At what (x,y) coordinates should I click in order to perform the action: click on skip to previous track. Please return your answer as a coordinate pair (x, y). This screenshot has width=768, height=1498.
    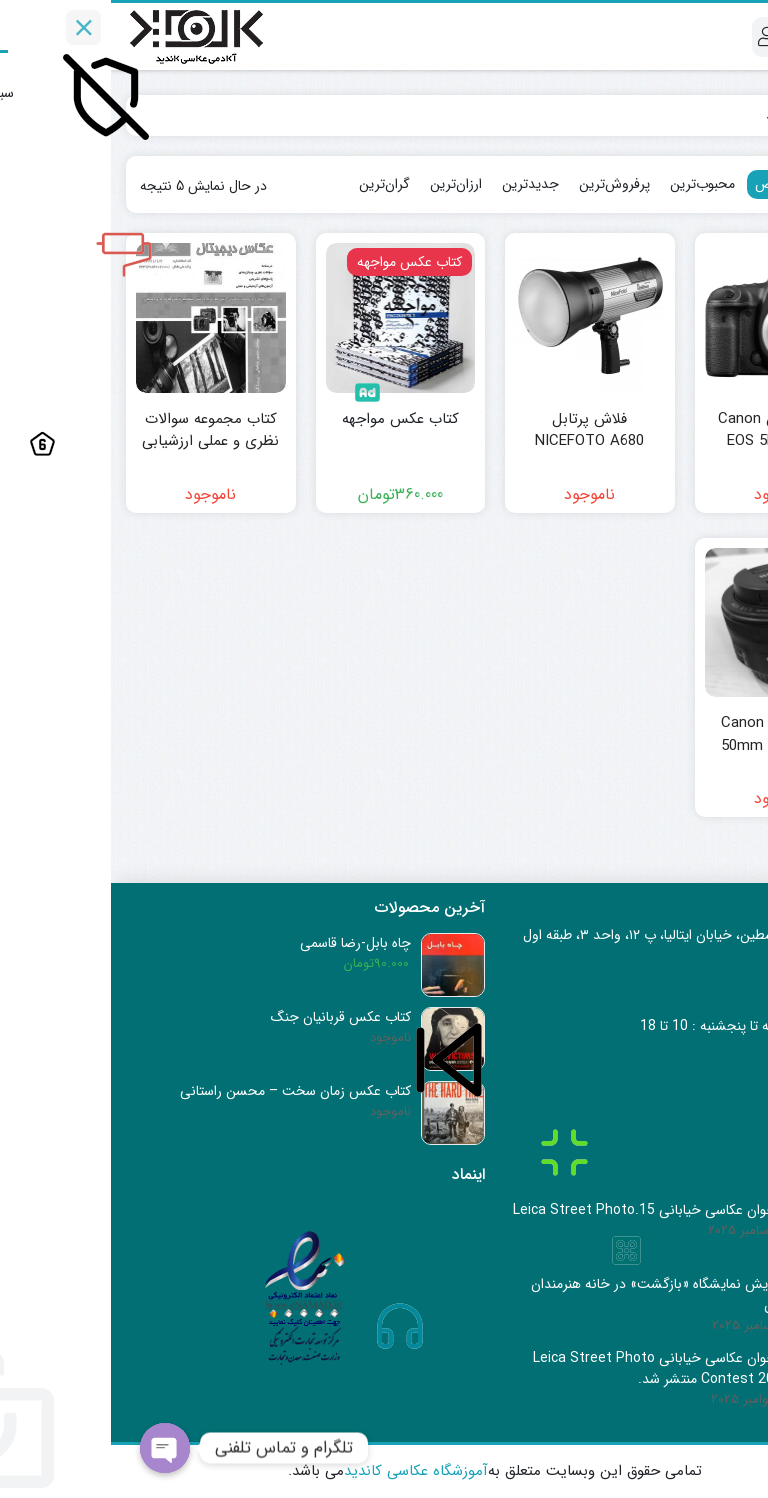
    Looking at the image, I should click on (449, 1060).